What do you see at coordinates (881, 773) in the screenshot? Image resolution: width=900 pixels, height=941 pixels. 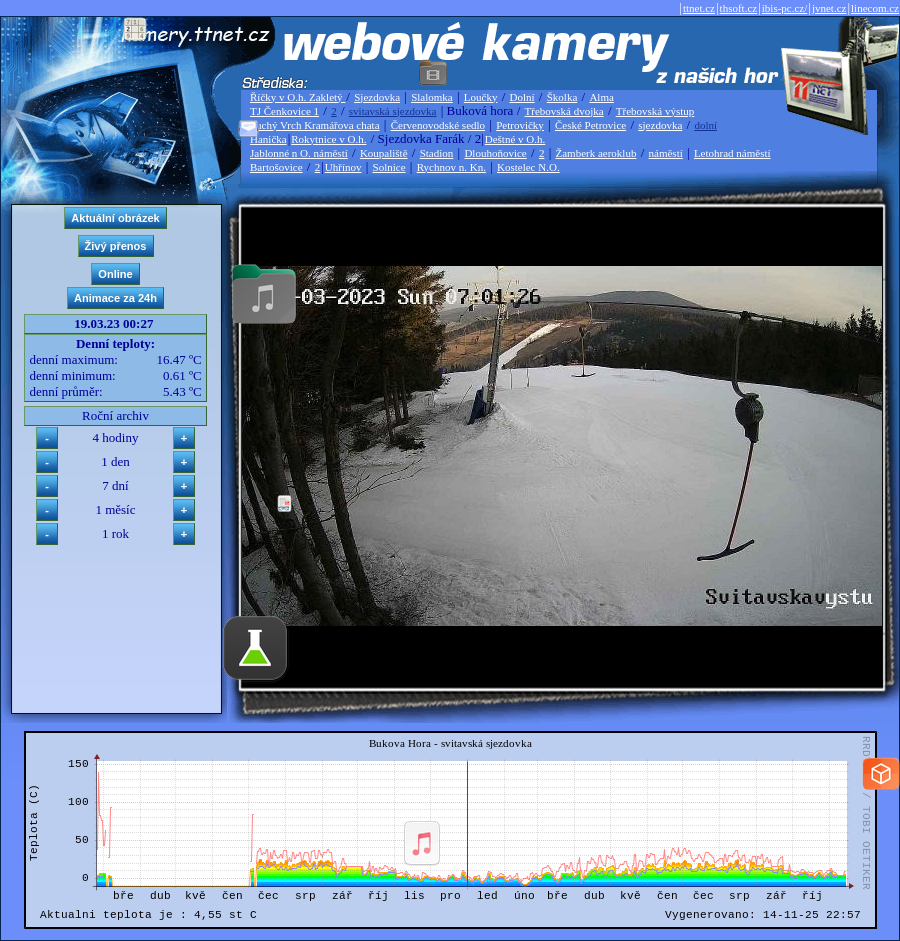 I see `open a 3D model file in STL format` at bounding box center [881, 773].